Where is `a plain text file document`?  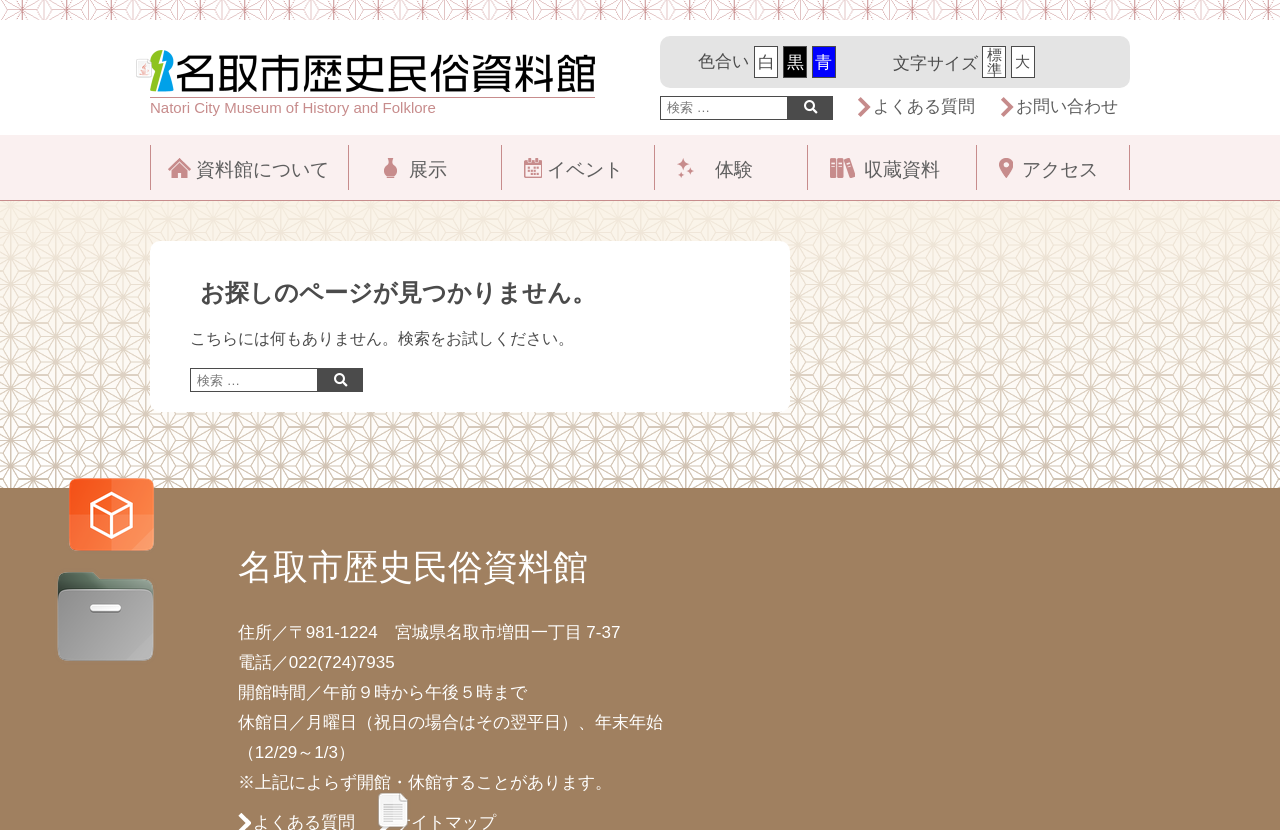 a plain text file document is located at coordinates (393, 810).